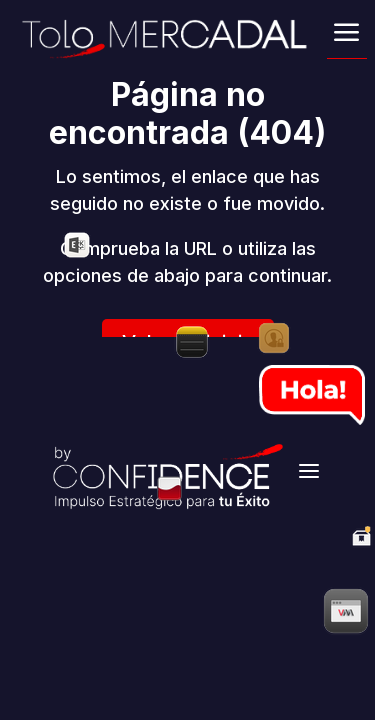 This screenshot has width=375, height=720. Describe the element at coordinates (346, 611) in the screenshot. I see `open virtual machine preferences` at that location.